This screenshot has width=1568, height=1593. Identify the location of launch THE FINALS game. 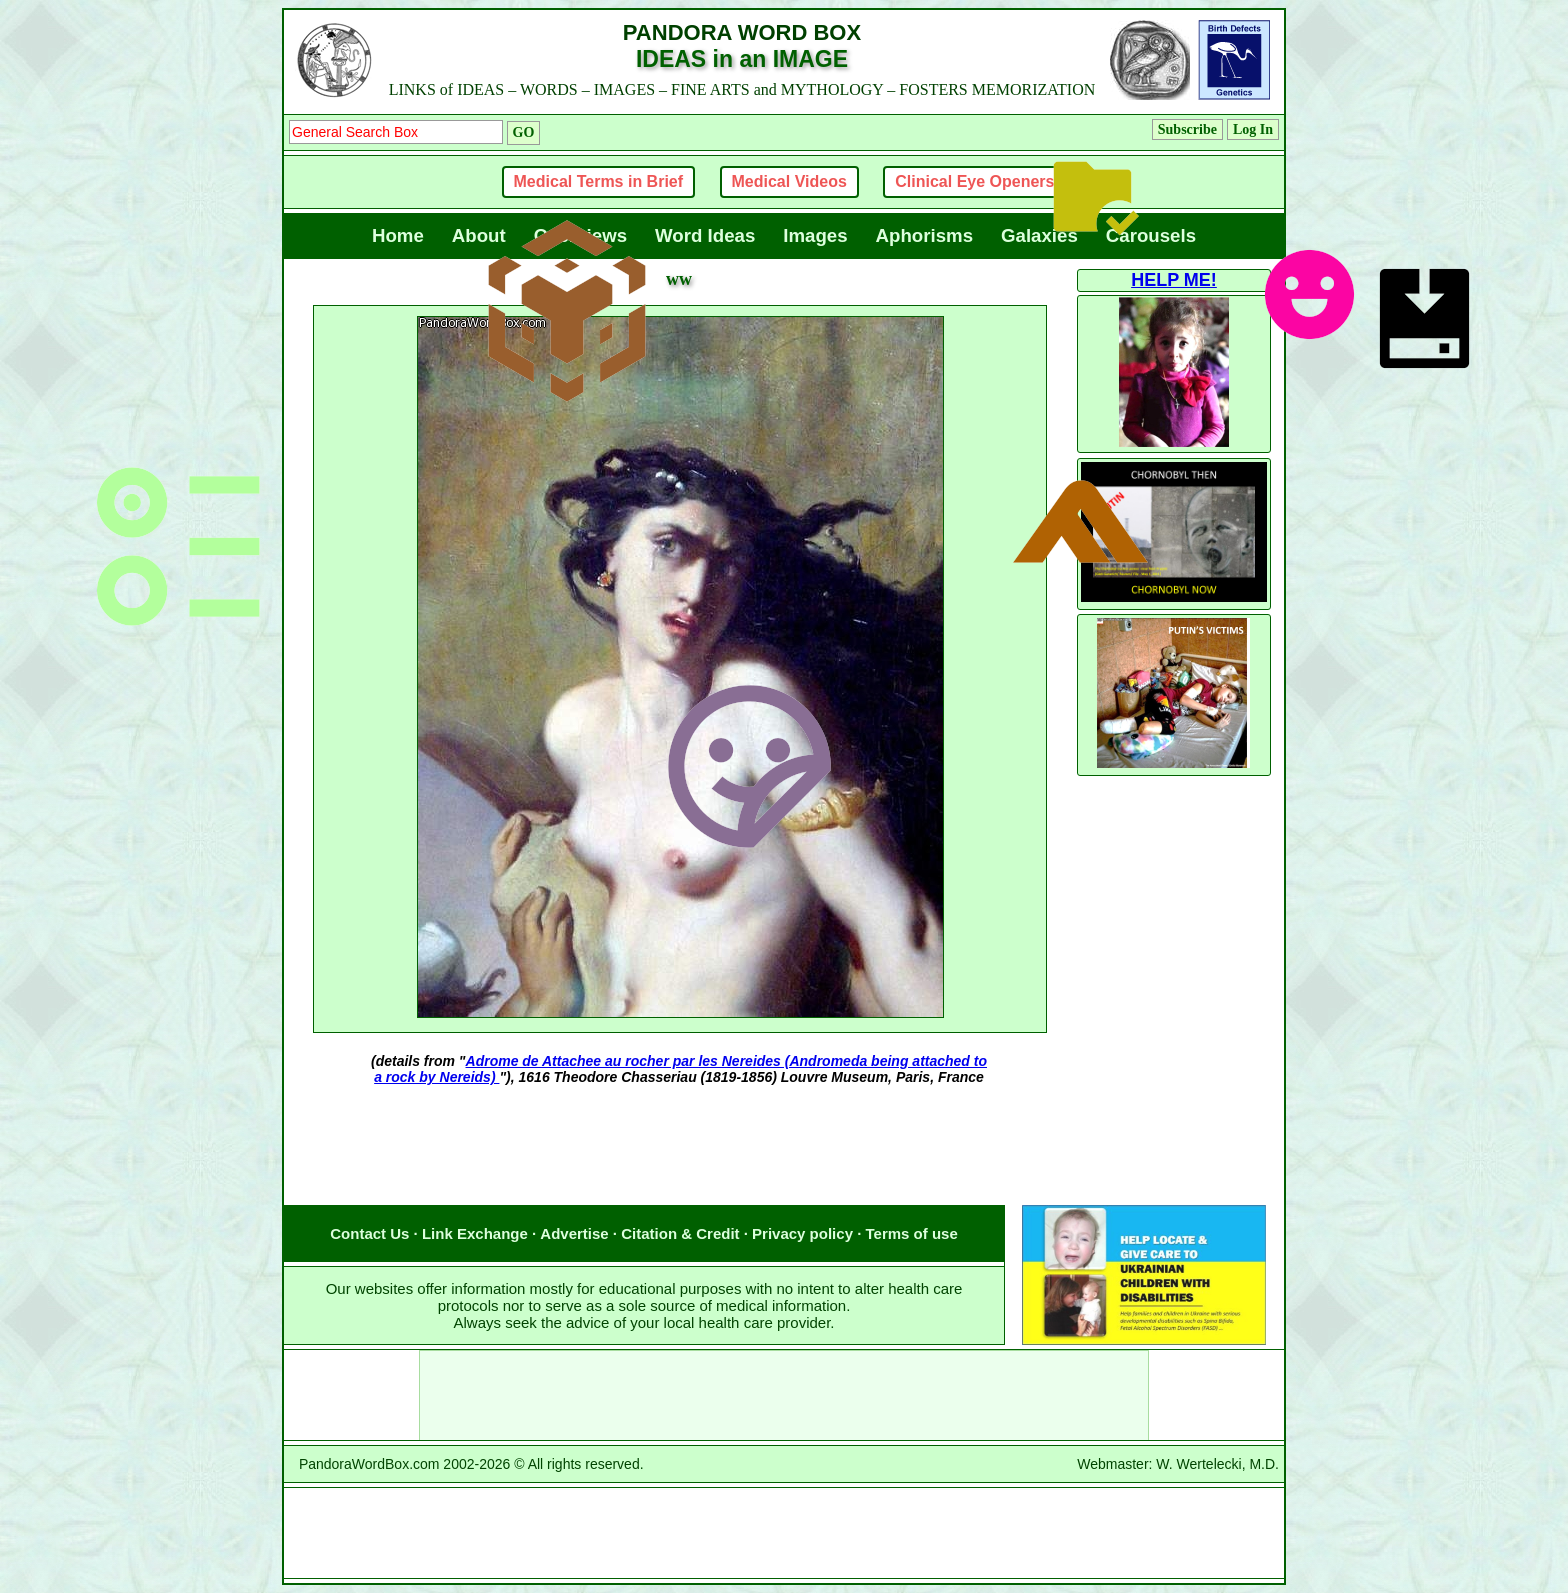
(1080, 521).